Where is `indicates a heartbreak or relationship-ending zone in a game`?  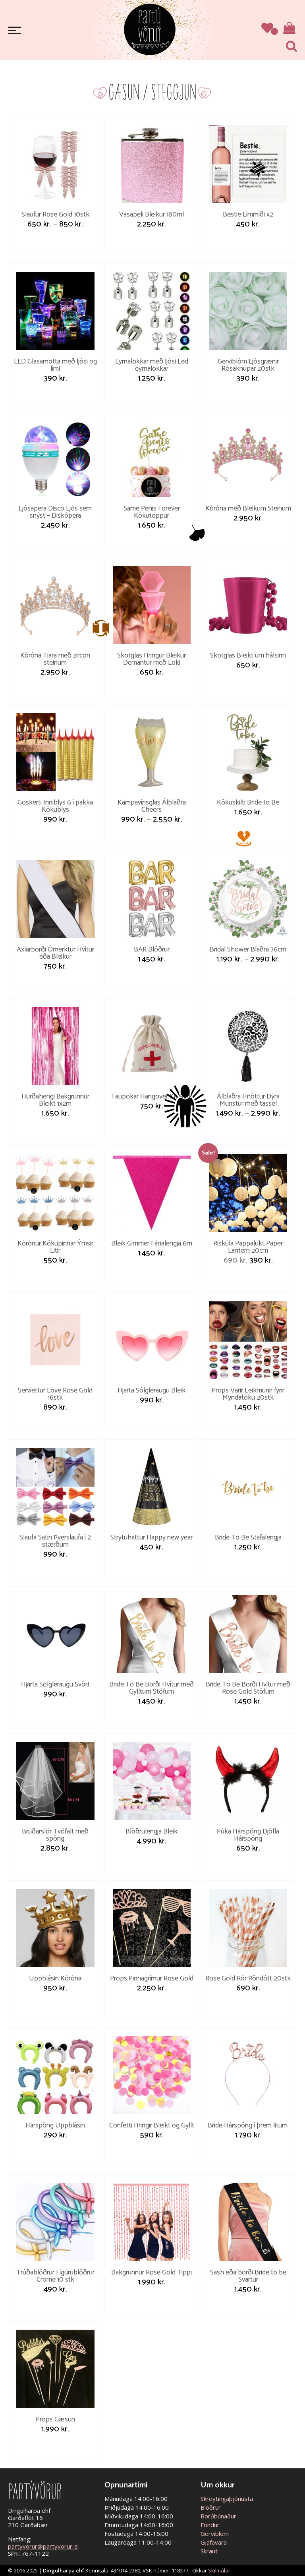
indicates a heartbreak or relationship-ending zone in a game is located at coordinates (244, 839).